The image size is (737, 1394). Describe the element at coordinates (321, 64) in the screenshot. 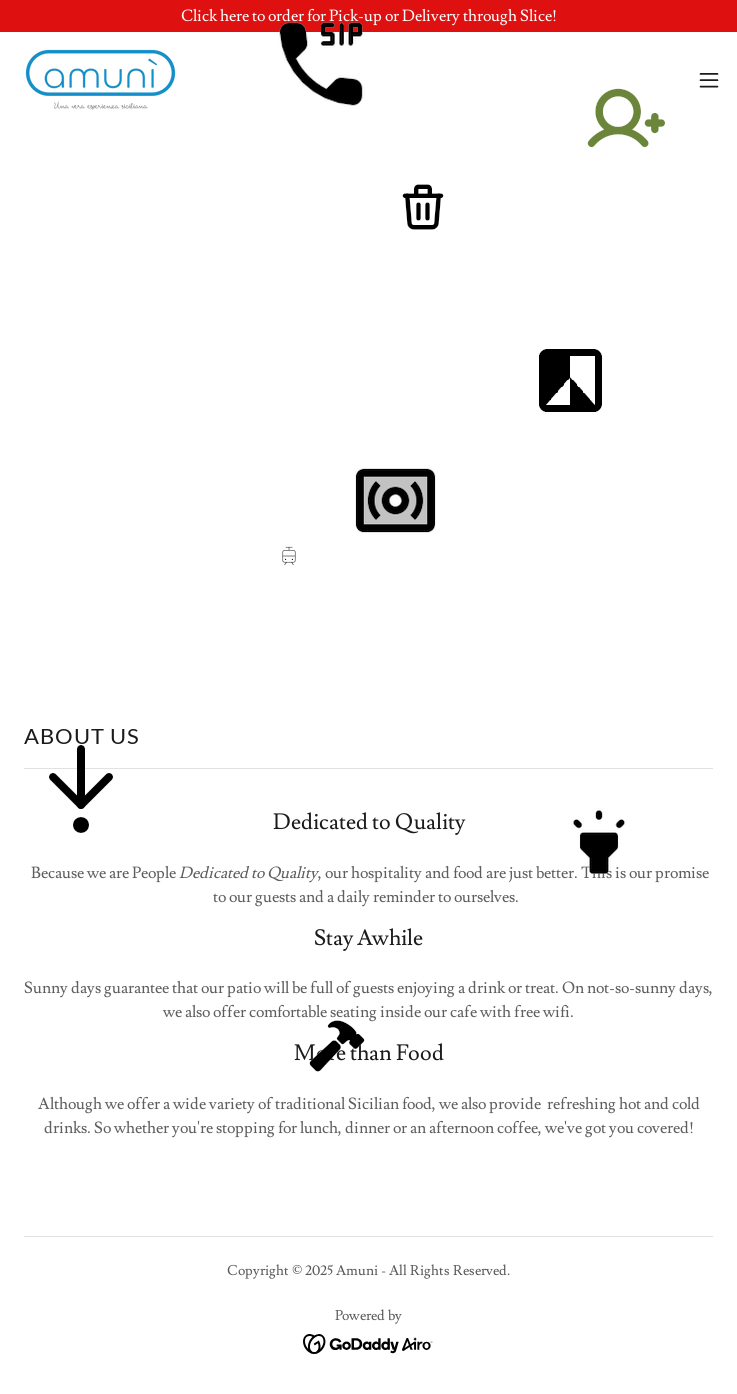

I see `make a SIP (internet) phone call` at that location.